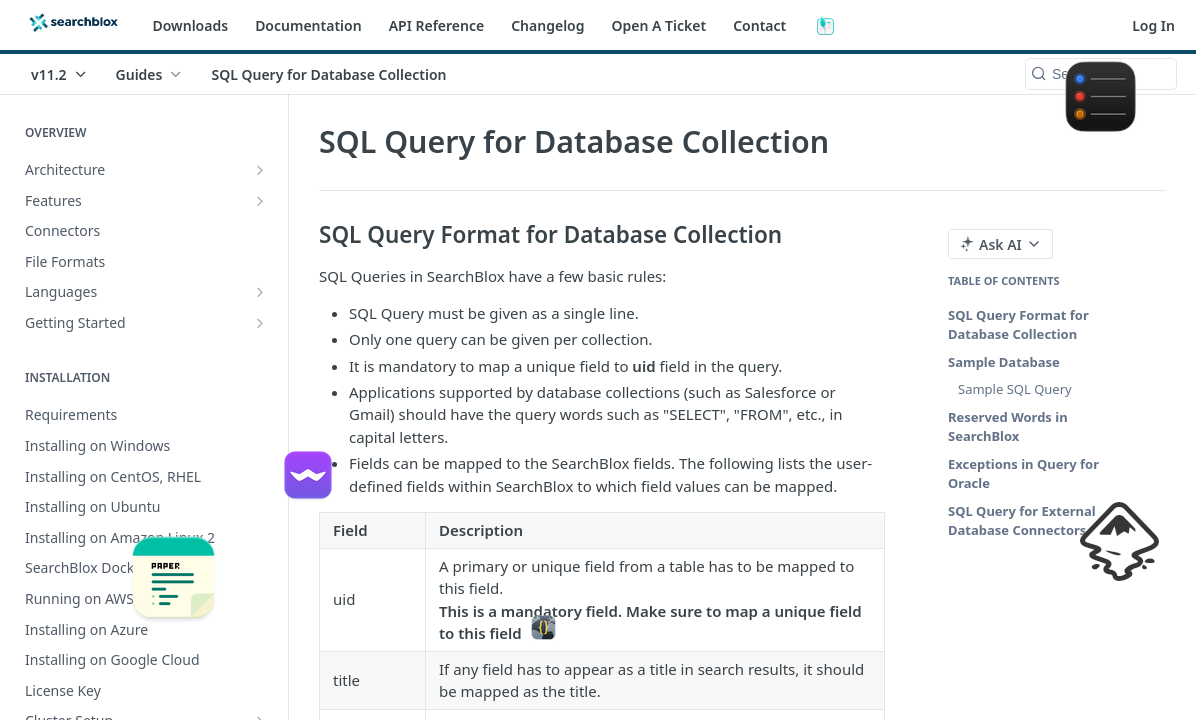  I want to click on open Paper note-taking app, so click(173, 577).